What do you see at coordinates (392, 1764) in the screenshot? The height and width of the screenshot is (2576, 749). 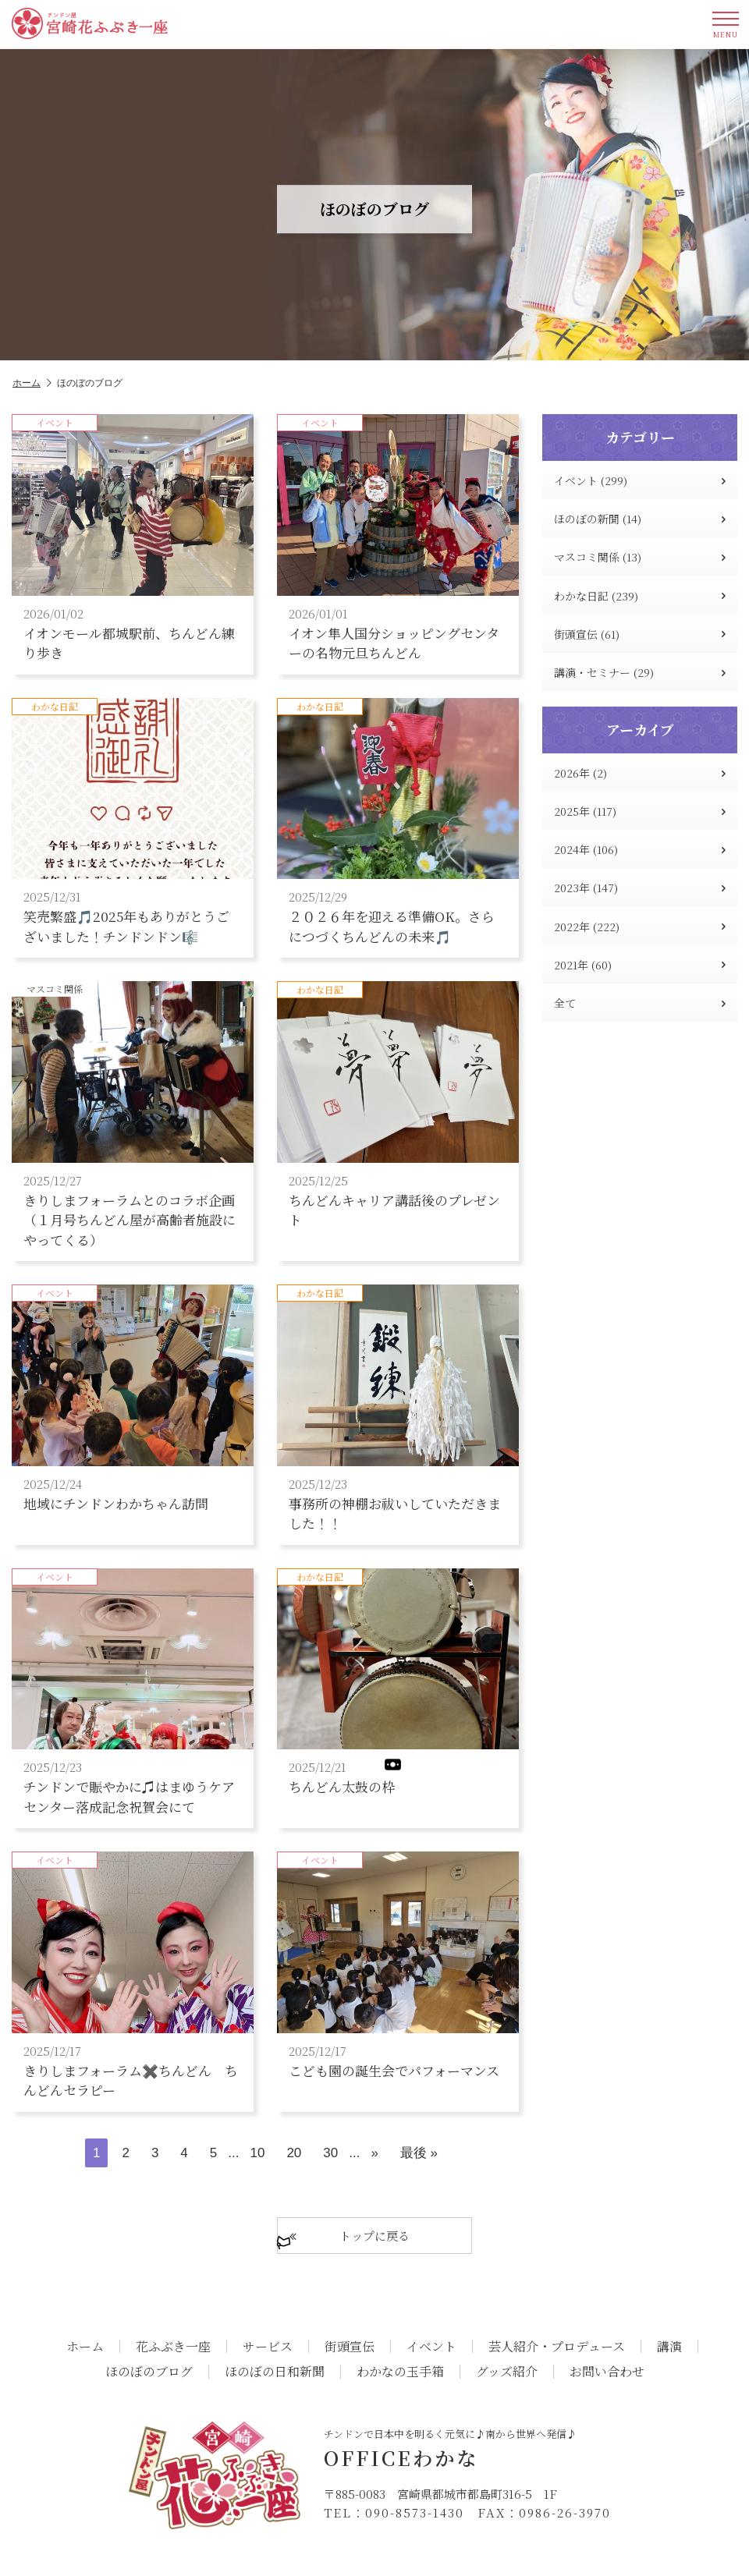 I see `make a payment or transaction` at bounding box center [392, 1764].